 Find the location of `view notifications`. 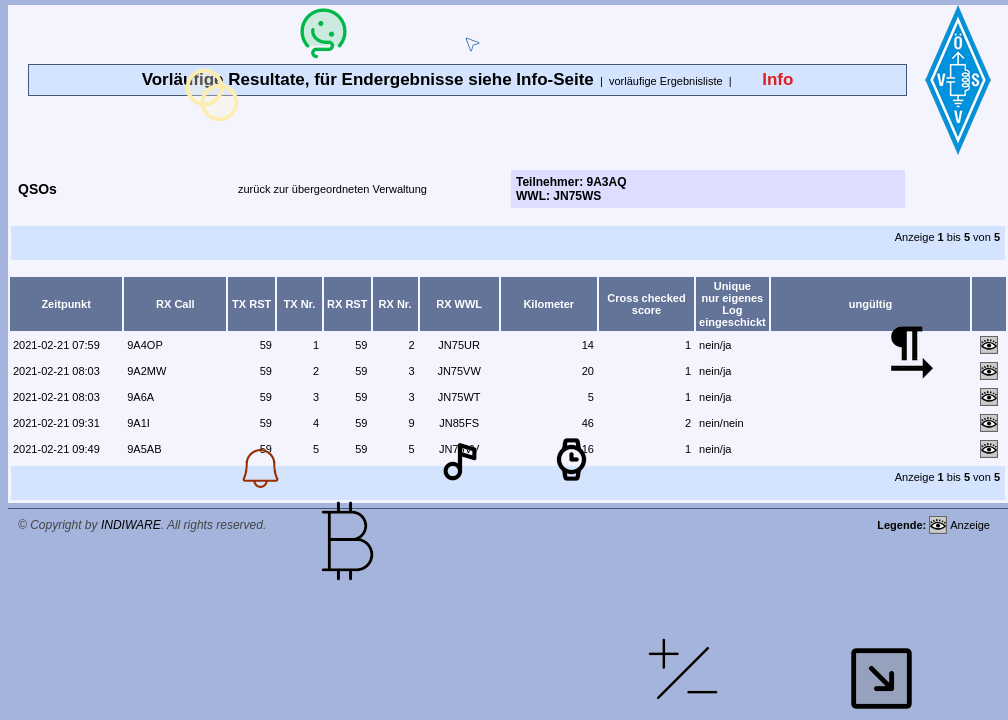

view notifications is located at coordinates (260, 468).